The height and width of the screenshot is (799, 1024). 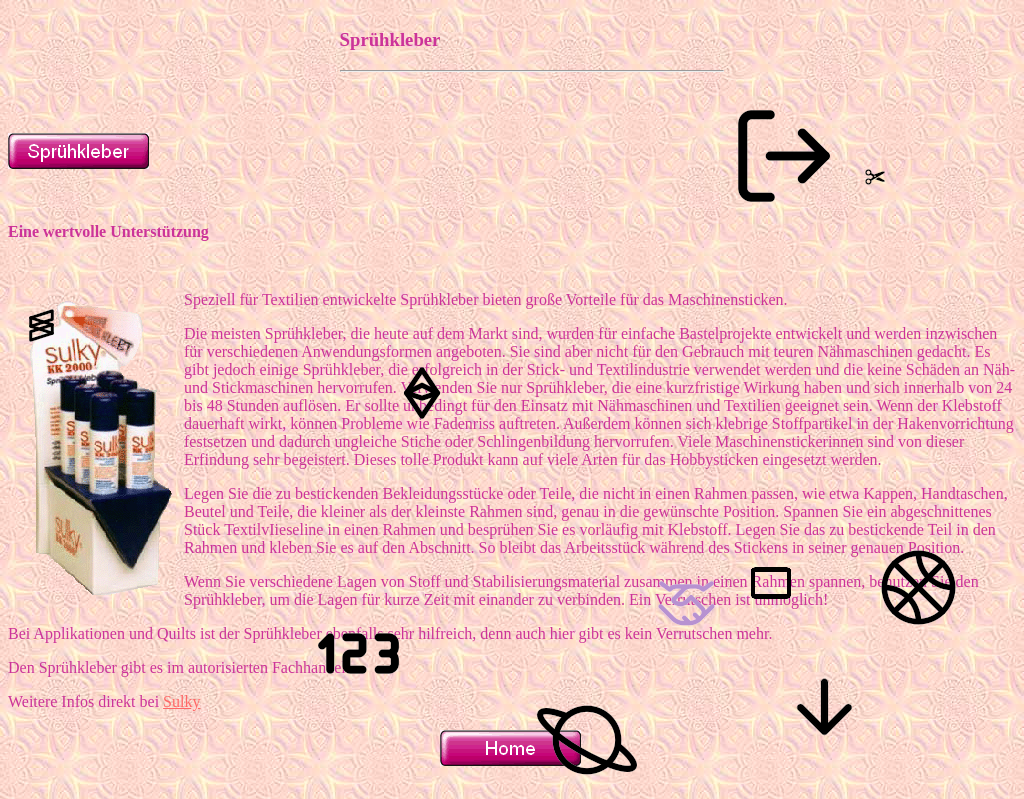 I want to click on open sublime text editor, so click(x=41, y=325).